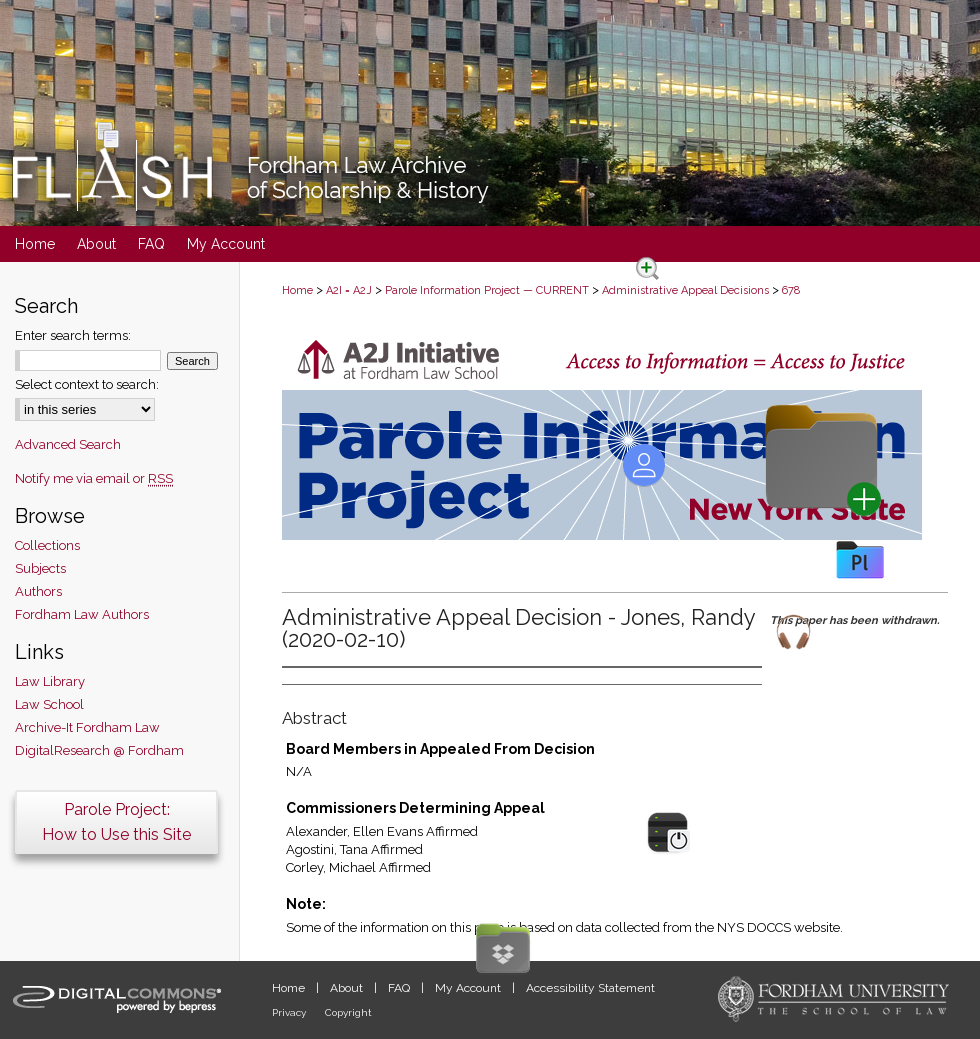 Image resolution: width=980 pixels, height=1039 pixels. What do you see at coordinates (108, 135) in the screenshot?
I see `copy selected content to clipboard` at bounding box center [108, 135].